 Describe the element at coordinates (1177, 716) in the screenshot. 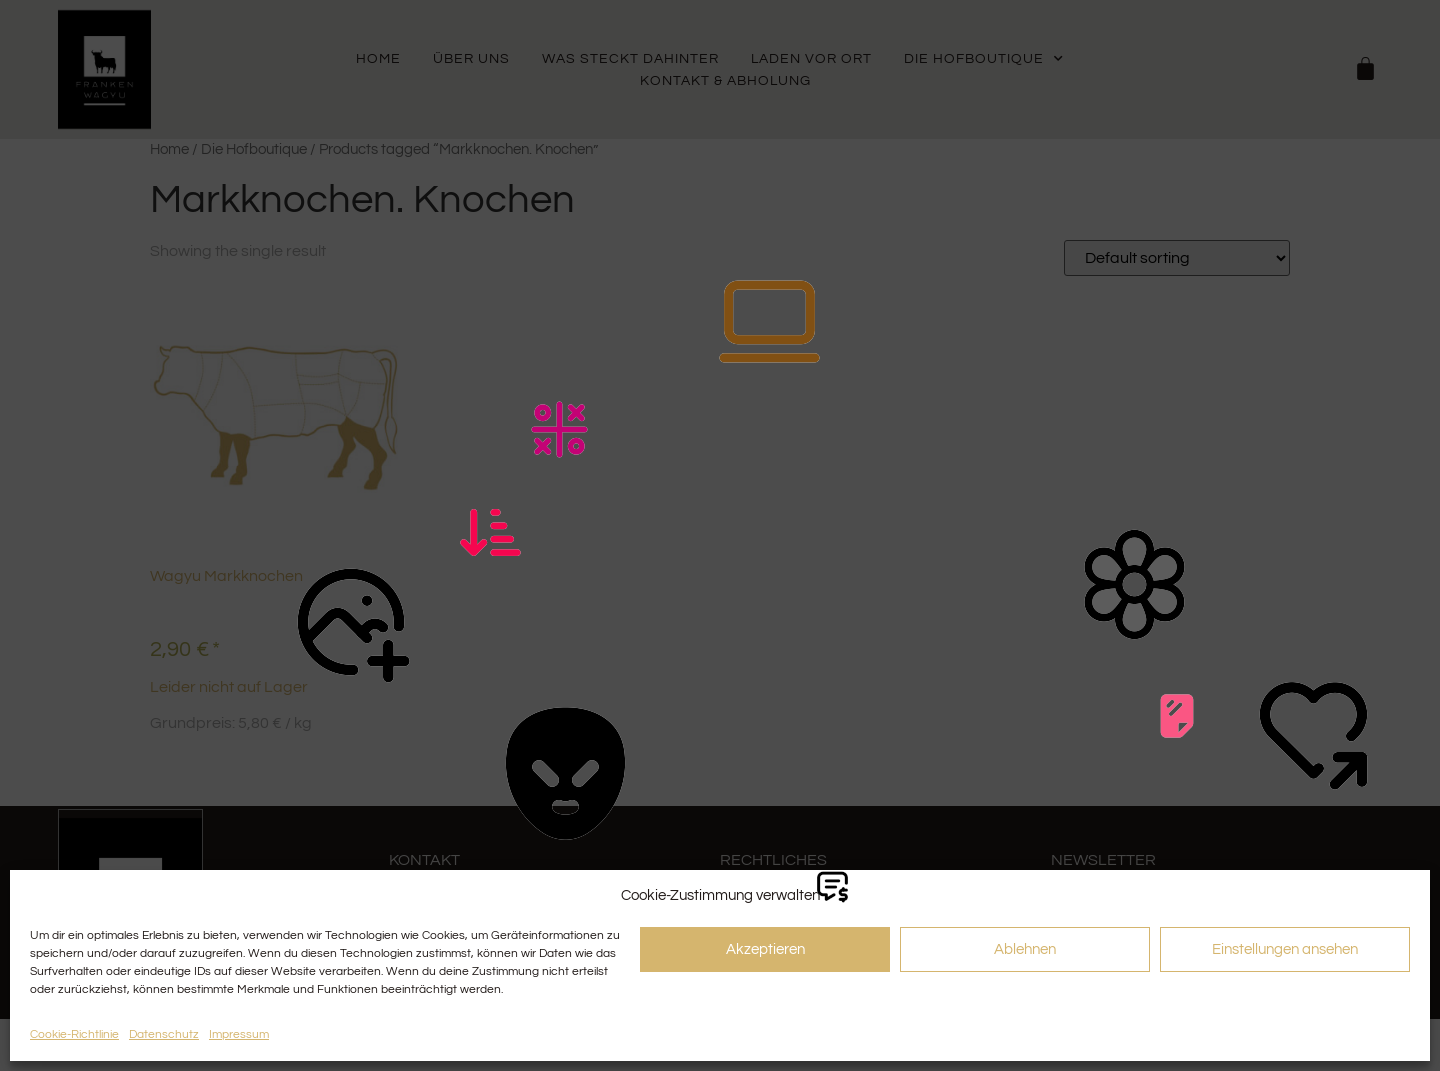

I see `view or access plastic sheet material` at that location.